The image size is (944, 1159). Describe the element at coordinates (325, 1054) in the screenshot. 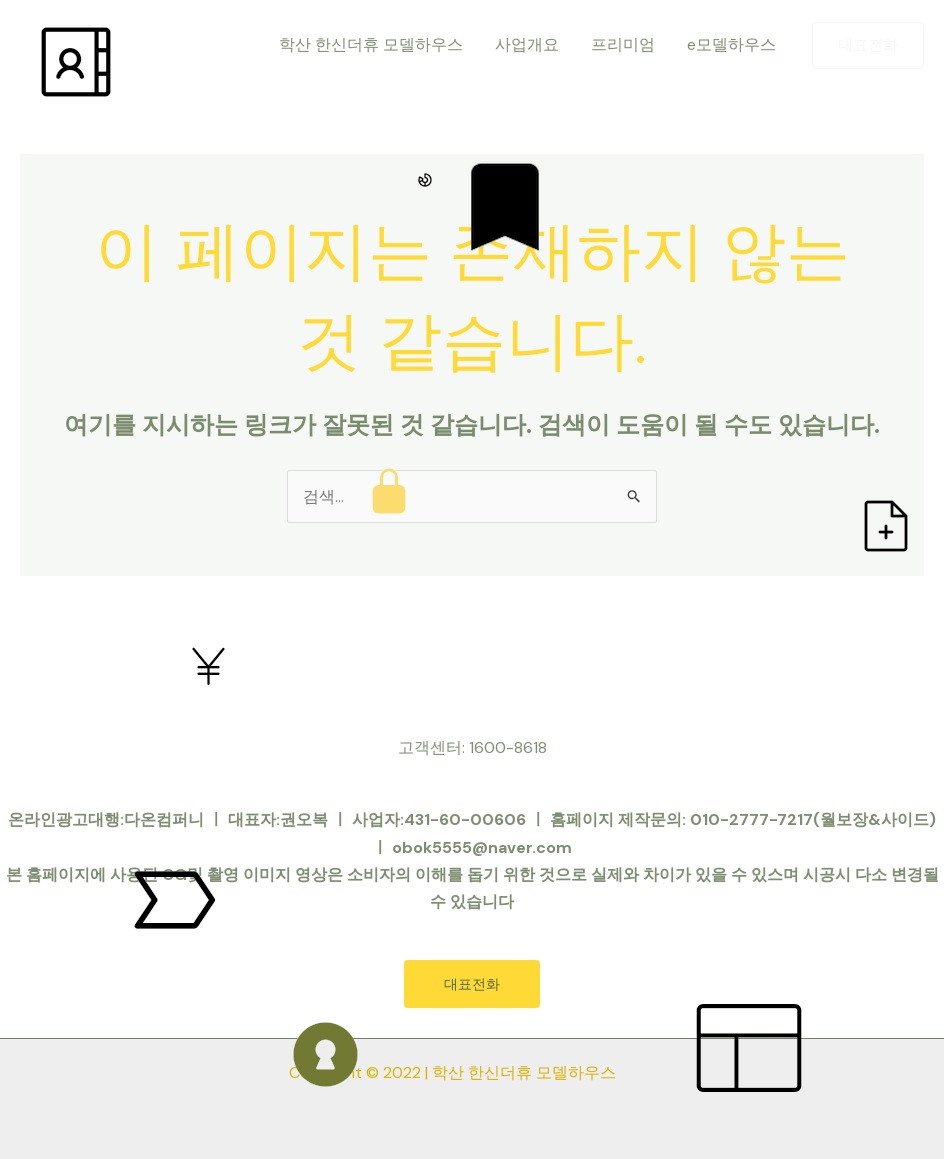

I see `access security or privacy settings` at that location.